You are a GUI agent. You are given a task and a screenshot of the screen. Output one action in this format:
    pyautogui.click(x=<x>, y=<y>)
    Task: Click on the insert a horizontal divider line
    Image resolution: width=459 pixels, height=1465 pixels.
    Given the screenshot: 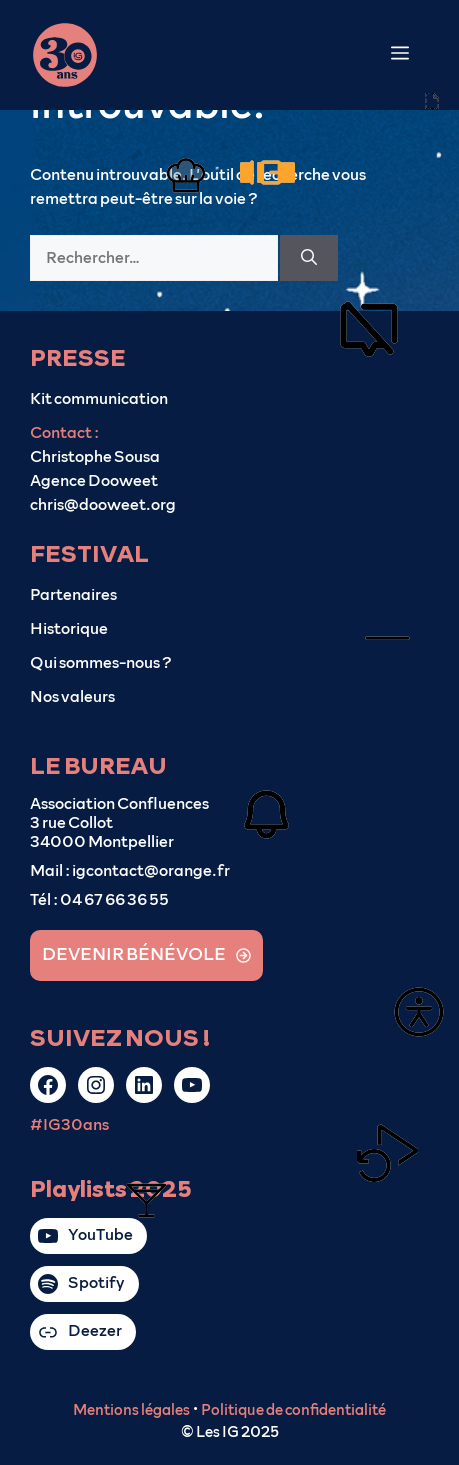 What is the action you would take?
    pyautogui.click(x=387, y=636)
    